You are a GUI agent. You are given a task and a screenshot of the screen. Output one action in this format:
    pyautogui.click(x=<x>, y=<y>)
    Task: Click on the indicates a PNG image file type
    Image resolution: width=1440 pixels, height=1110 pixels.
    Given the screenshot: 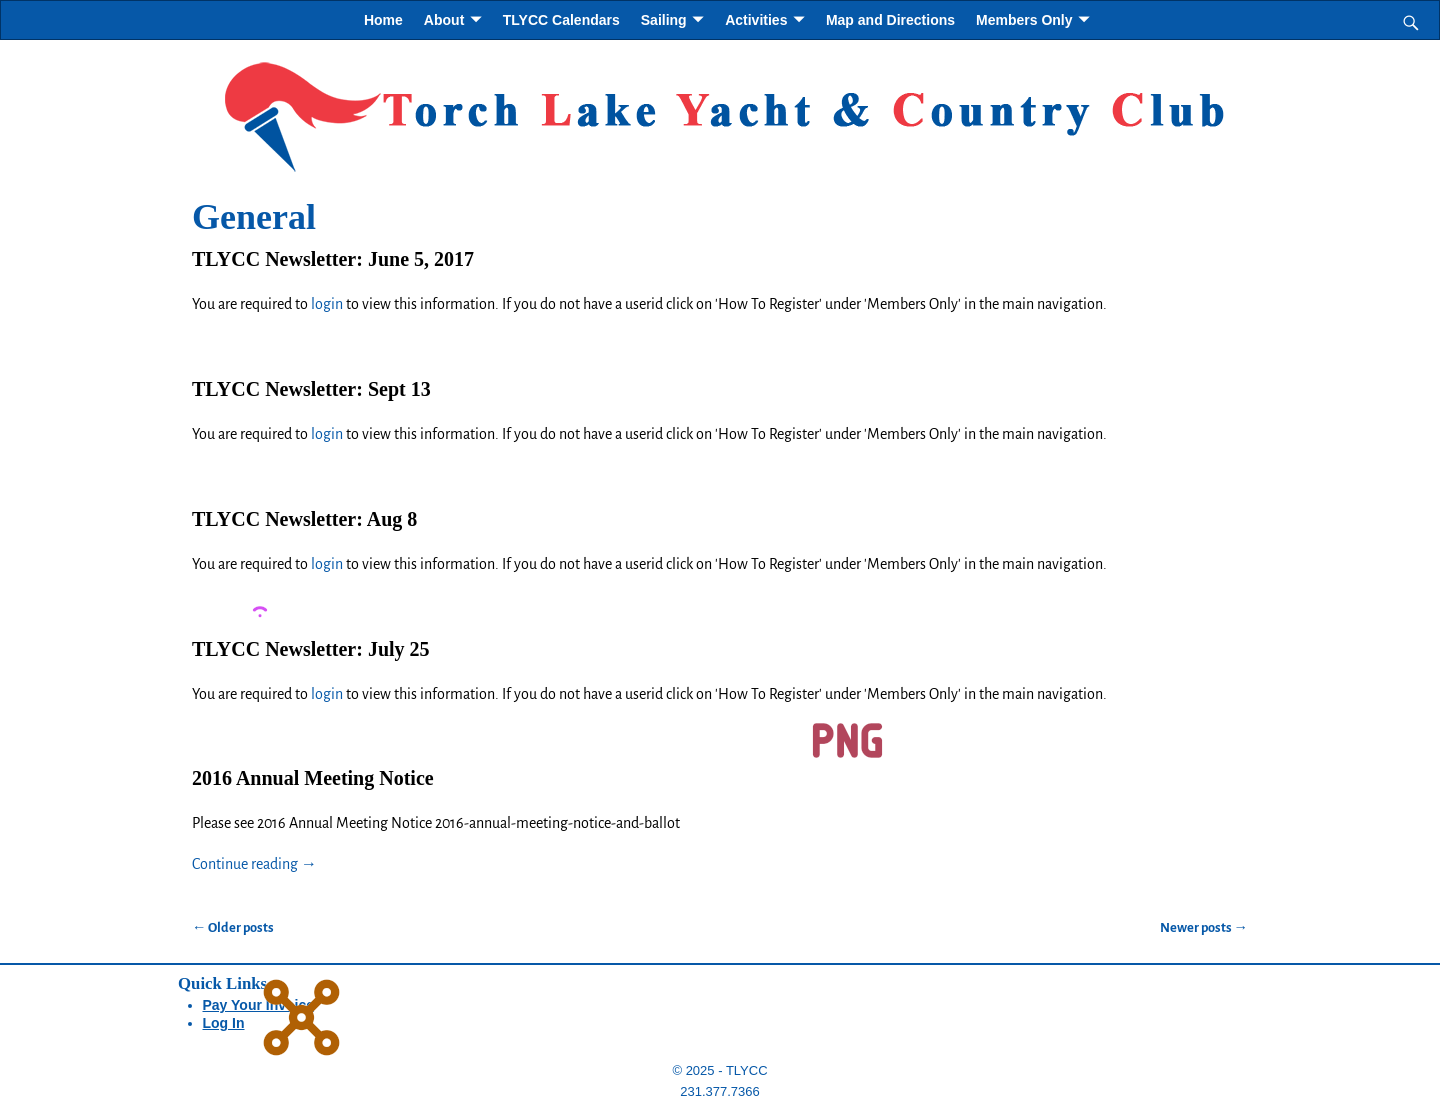 What is the action you would take?
    pyautogui.click(x=847, y=740)
    